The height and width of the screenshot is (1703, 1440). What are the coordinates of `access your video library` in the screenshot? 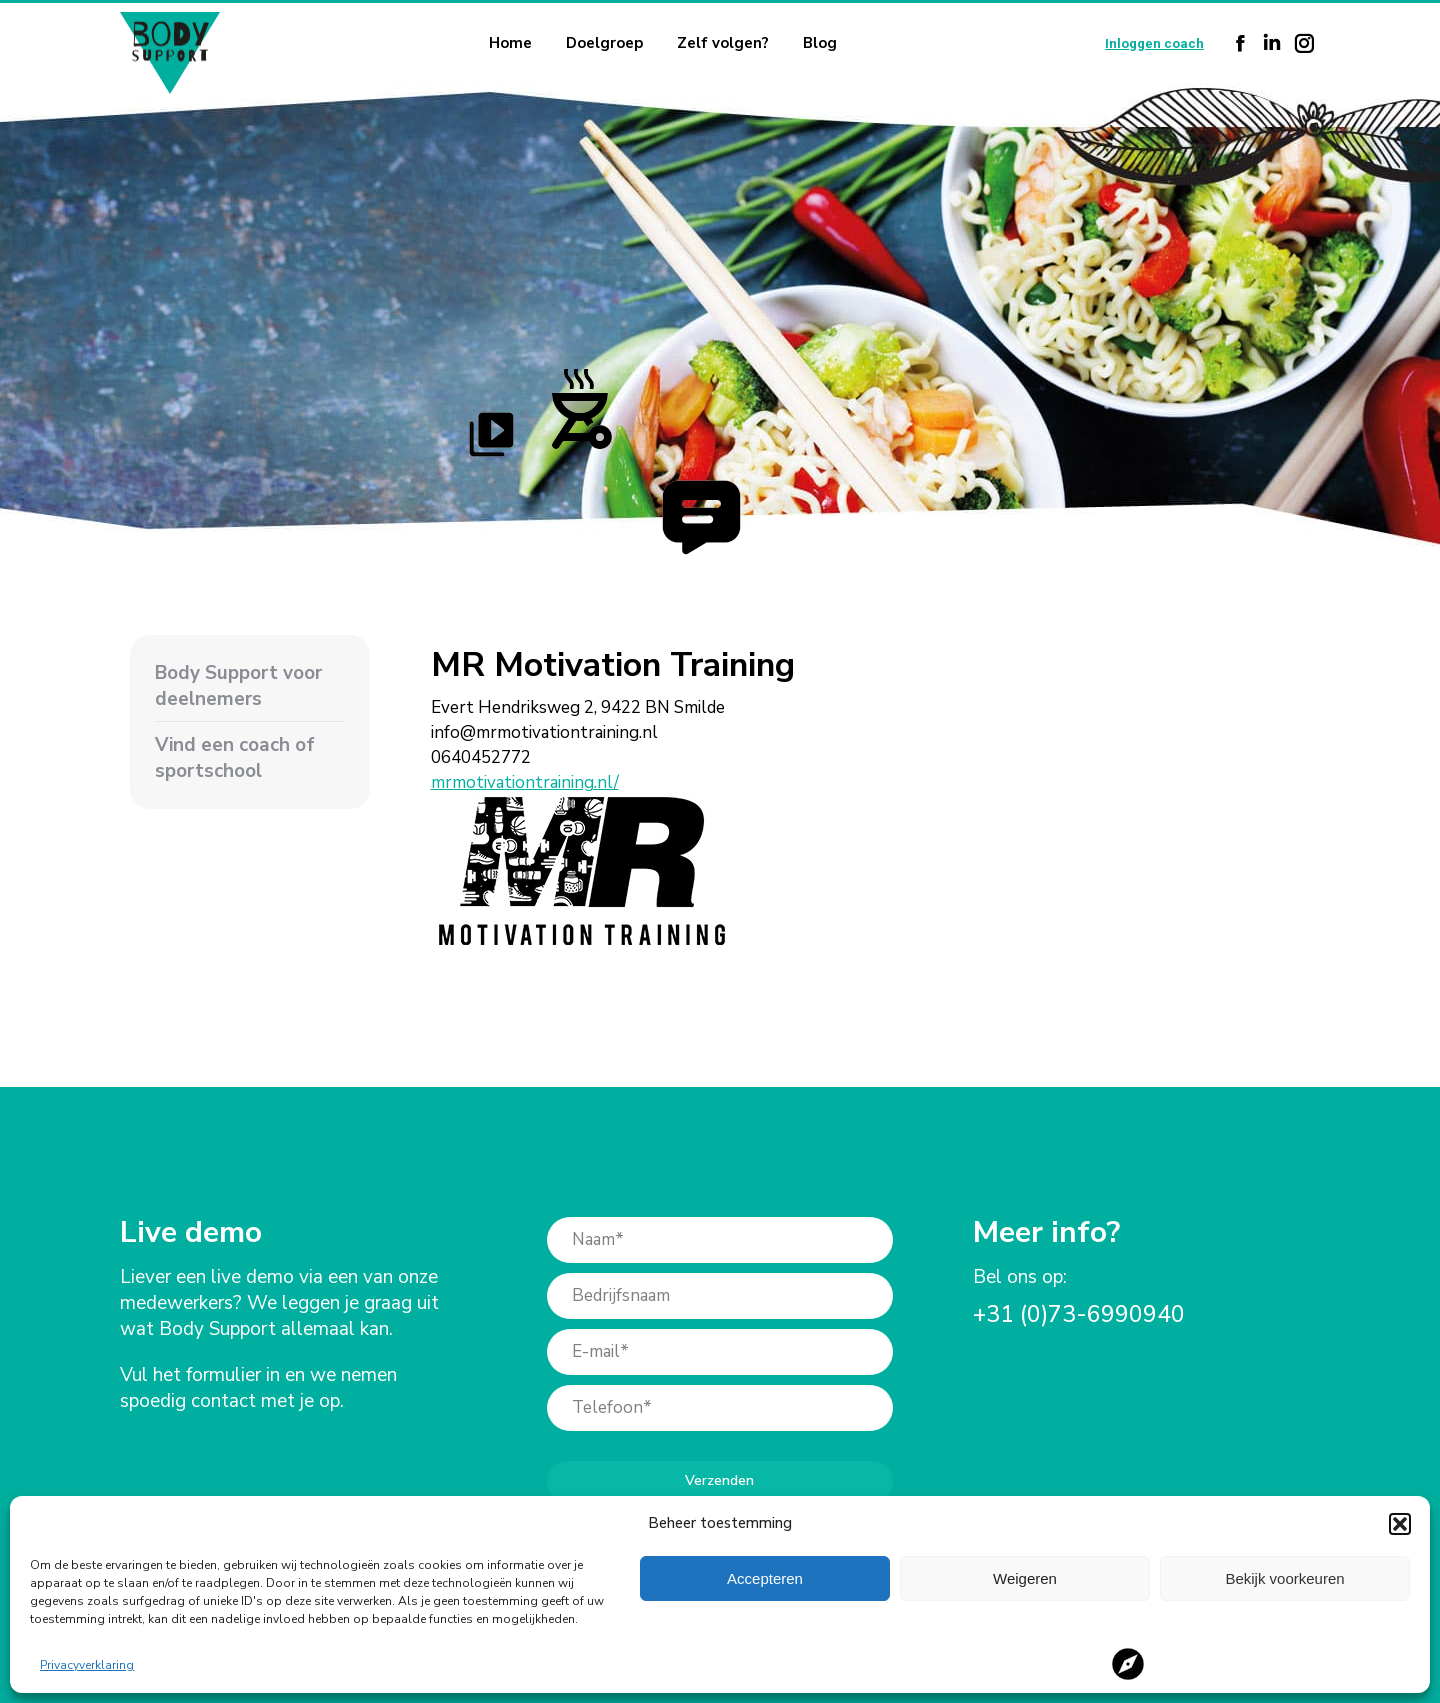 It's located at (491, 434).